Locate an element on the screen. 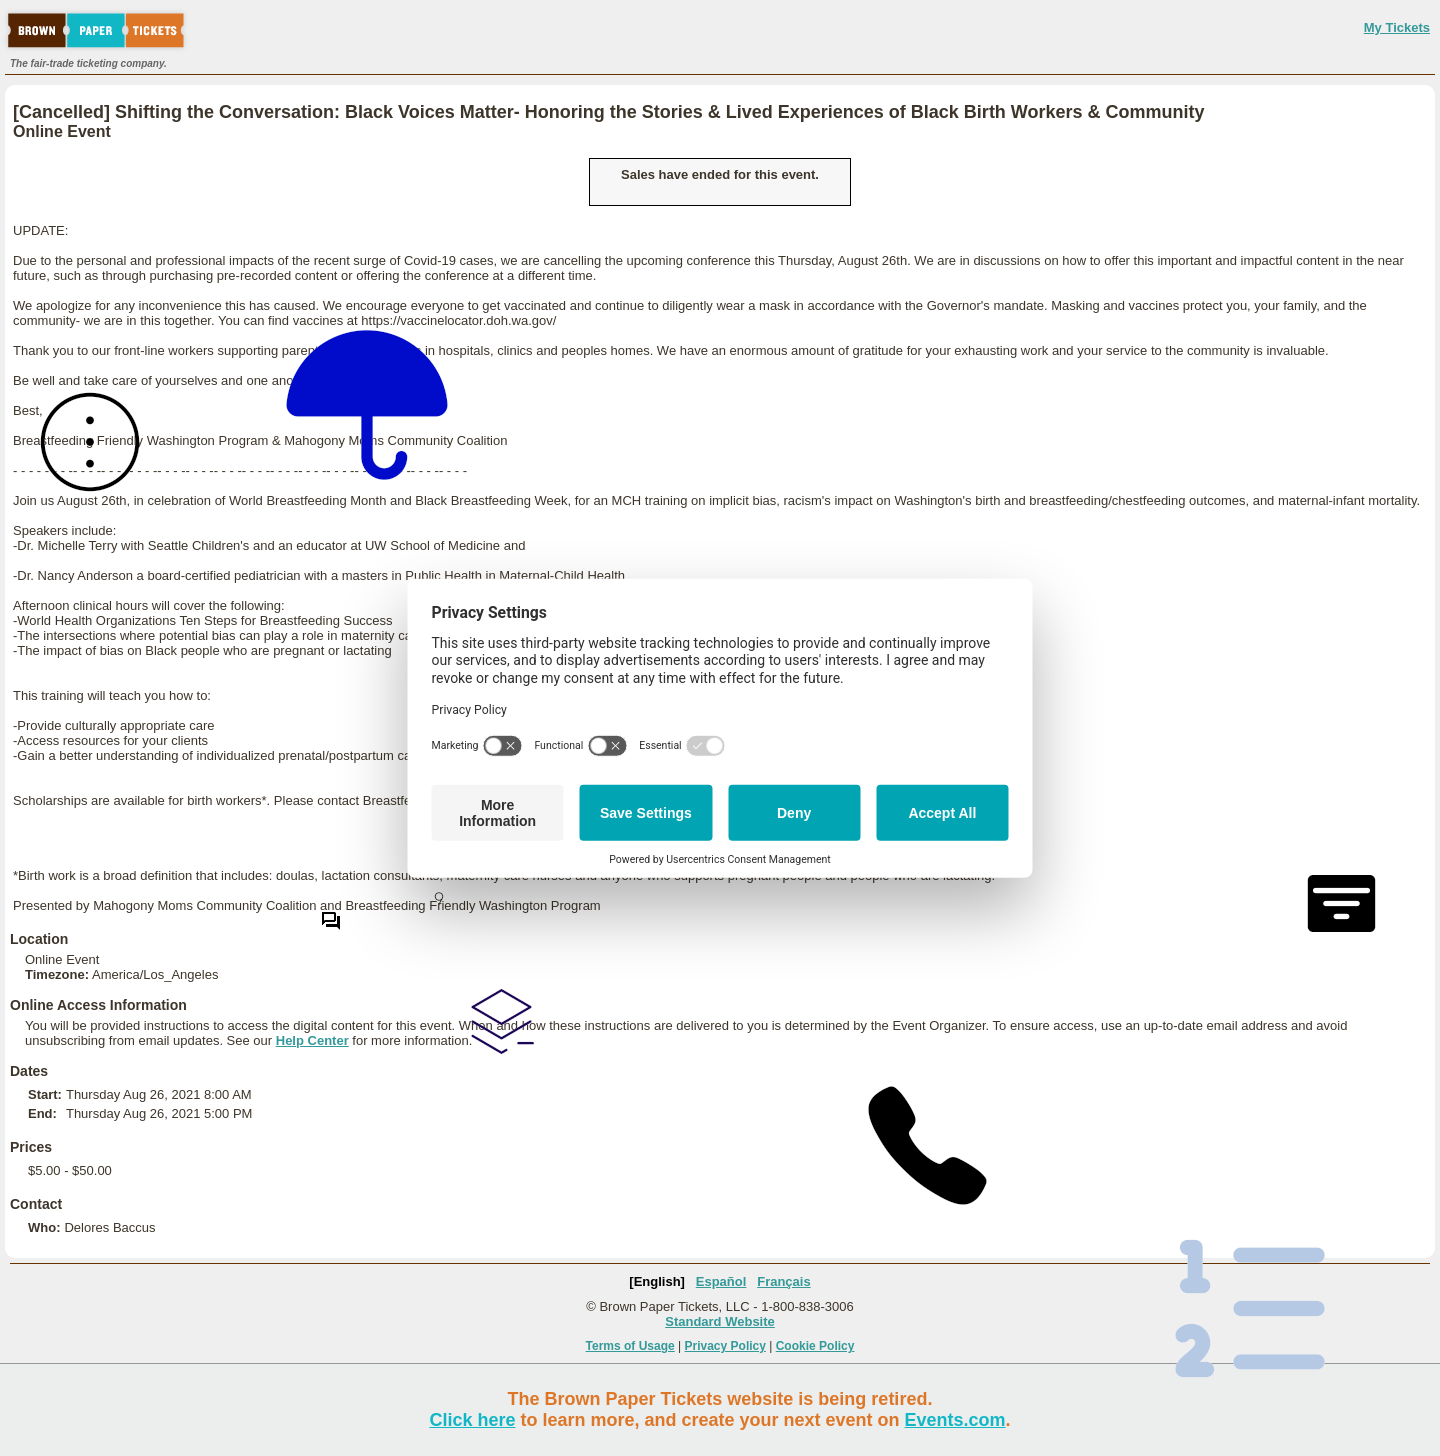  open discussion forum or community chat is located at coordinates (331, 921).